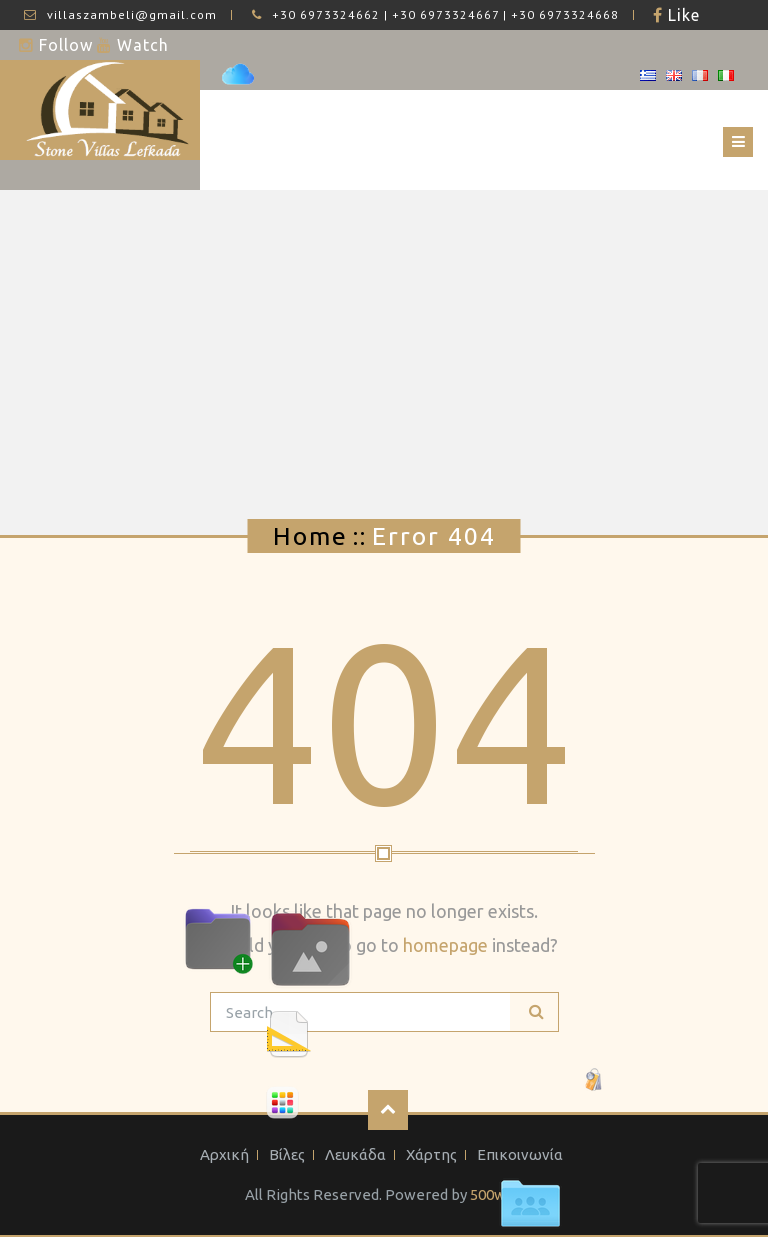 The height and width of the screenshot is (1237, 768). Describe the element at coordinates (282, 1102) in the screenshot. I see `open the app launcher to view all applications` at that location.